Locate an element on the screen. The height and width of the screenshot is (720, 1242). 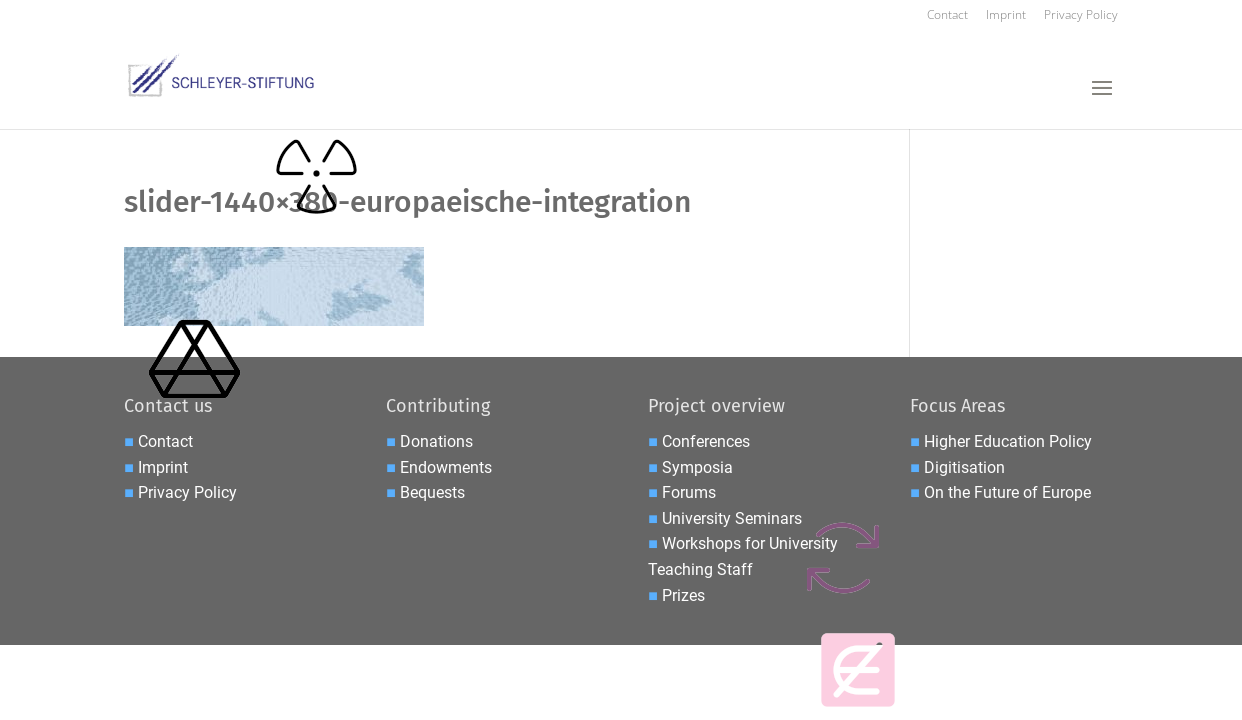
indicates item is not part of a set or group is located at coordinates (858, 670).